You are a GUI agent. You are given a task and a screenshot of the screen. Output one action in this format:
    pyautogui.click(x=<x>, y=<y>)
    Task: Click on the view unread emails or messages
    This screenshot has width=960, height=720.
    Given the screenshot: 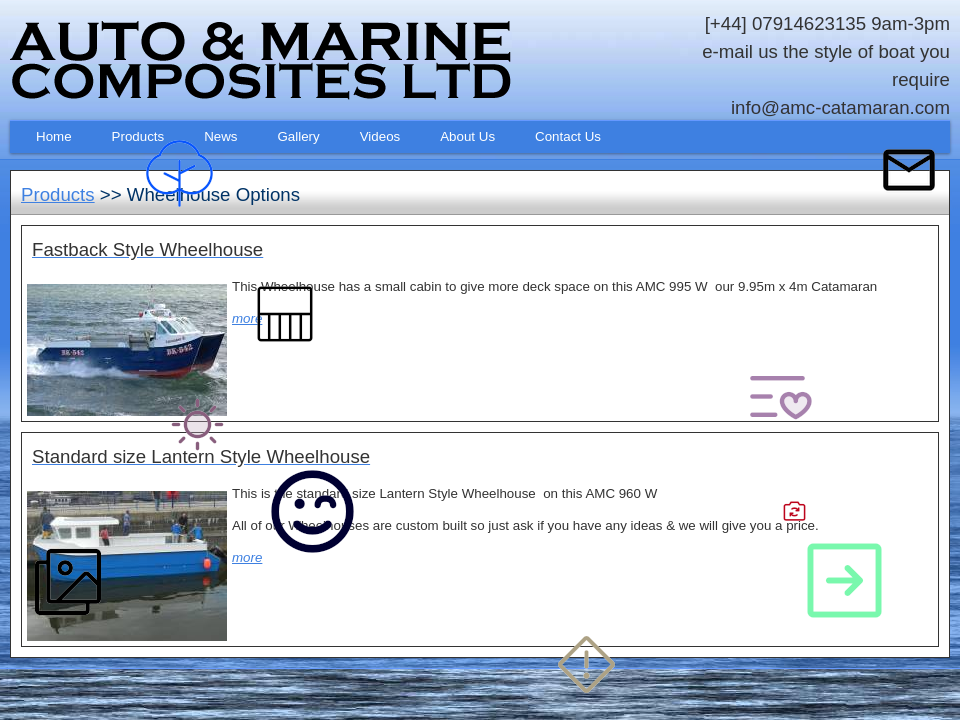 What is the action you would take?
    pyautogui.click(x=909, y=170)
    